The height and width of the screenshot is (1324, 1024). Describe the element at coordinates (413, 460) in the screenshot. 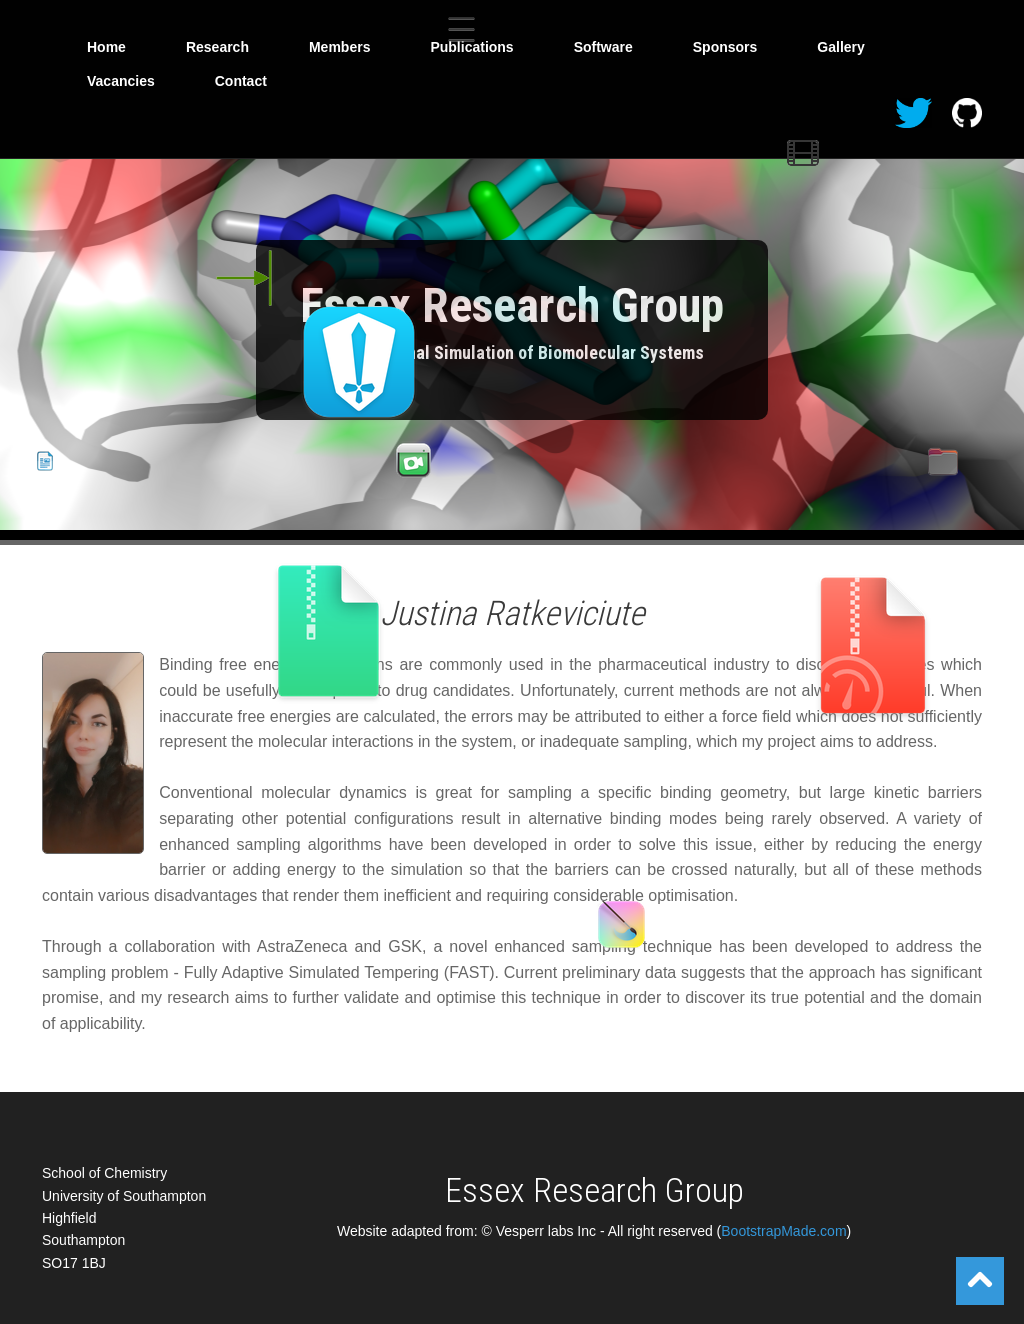

I see `open green recorder app for screen recording` at that location.